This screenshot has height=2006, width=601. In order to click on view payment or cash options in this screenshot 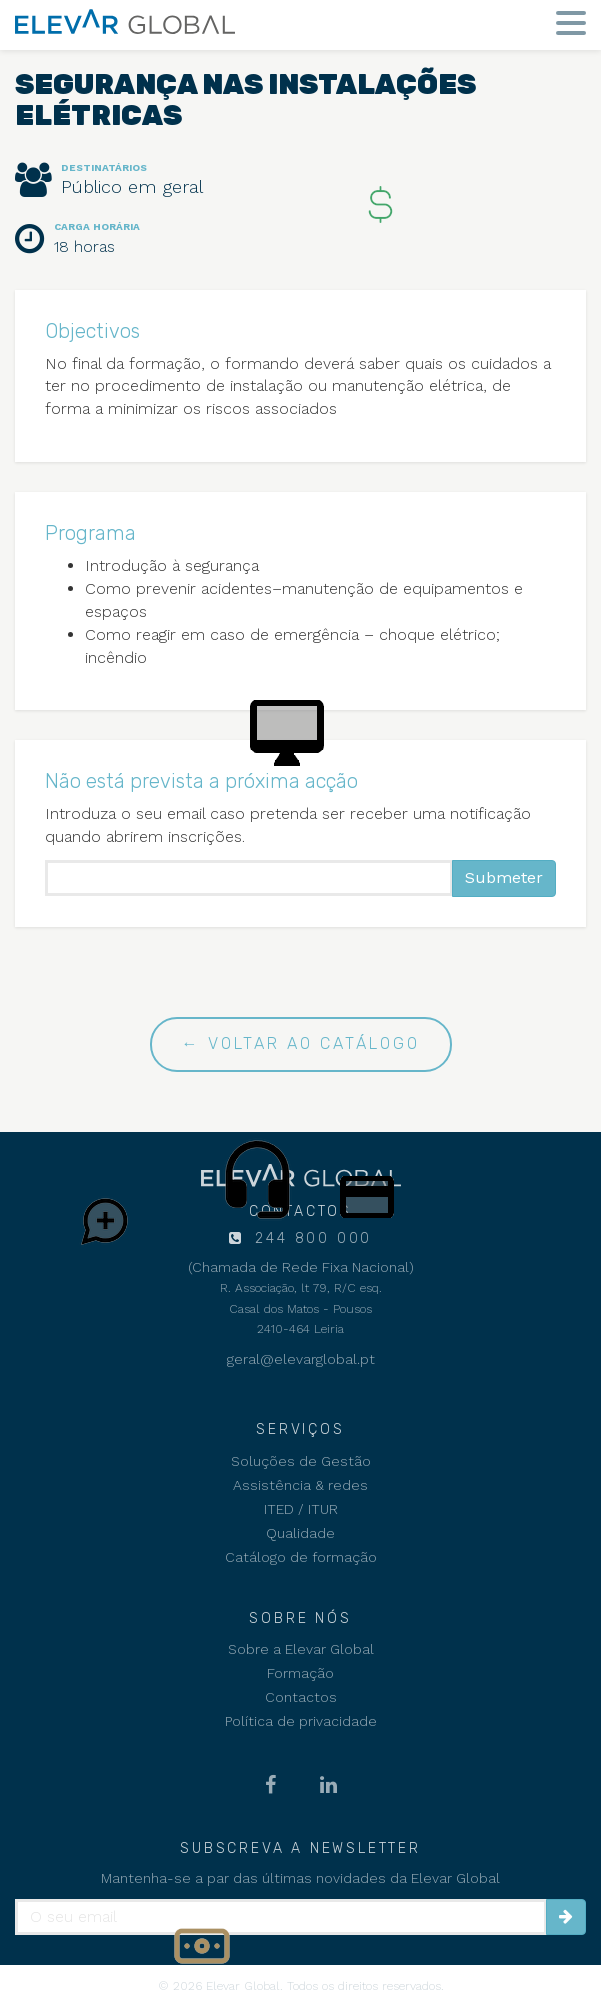, I will do `click(202, 1946)`.